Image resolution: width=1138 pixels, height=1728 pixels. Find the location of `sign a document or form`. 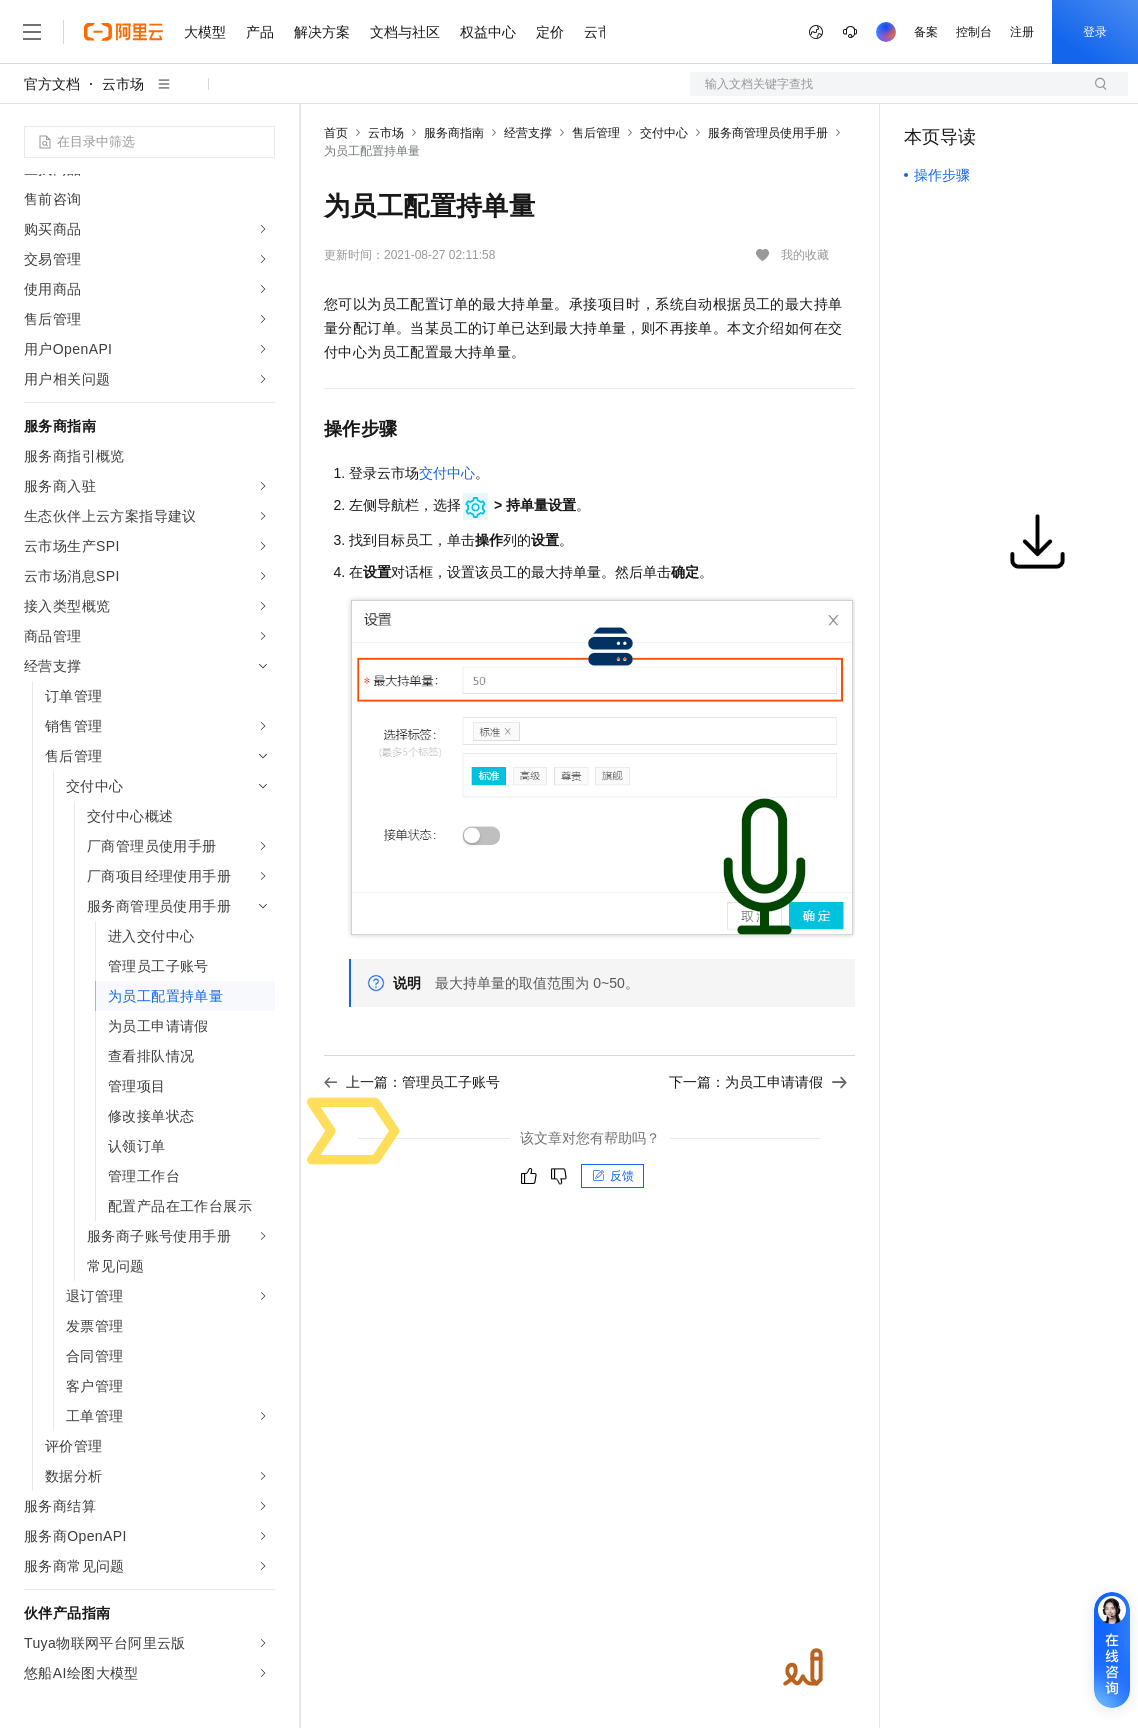

sign a document or form is located at coordinates (804, 1669).